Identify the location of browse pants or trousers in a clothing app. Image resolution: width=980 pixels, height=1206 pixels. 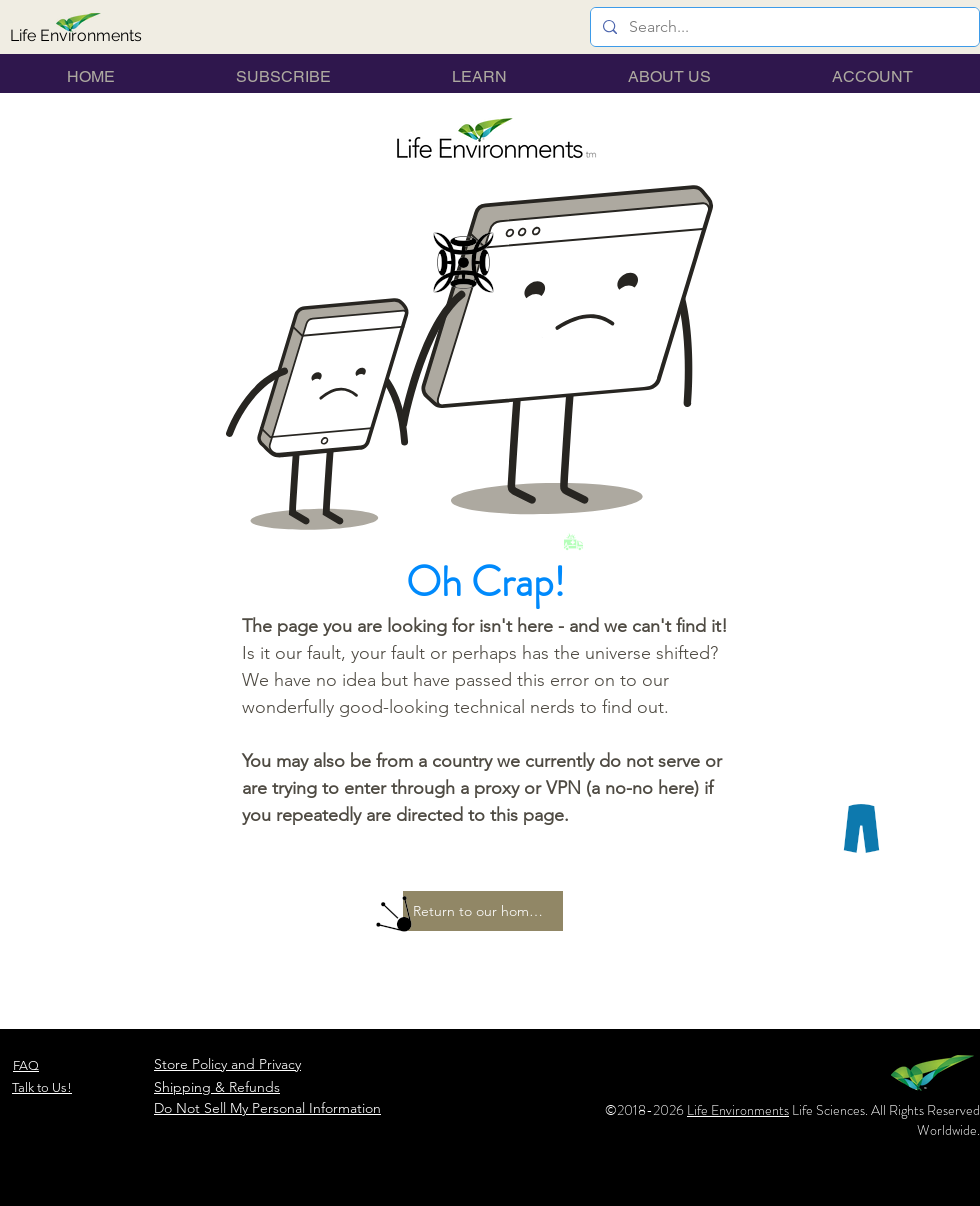
(861, 828).